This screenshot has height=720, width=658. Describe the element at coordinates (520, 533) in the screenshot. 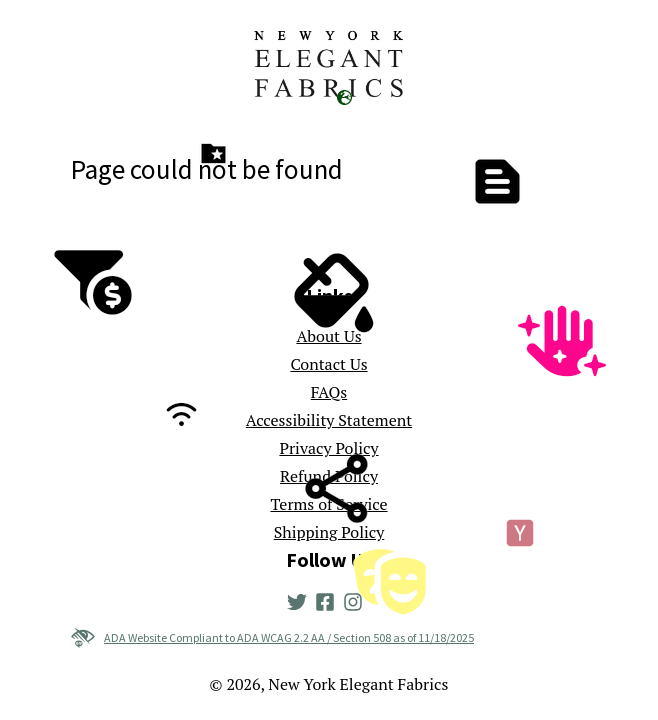

I see `open hacker news` at that location.